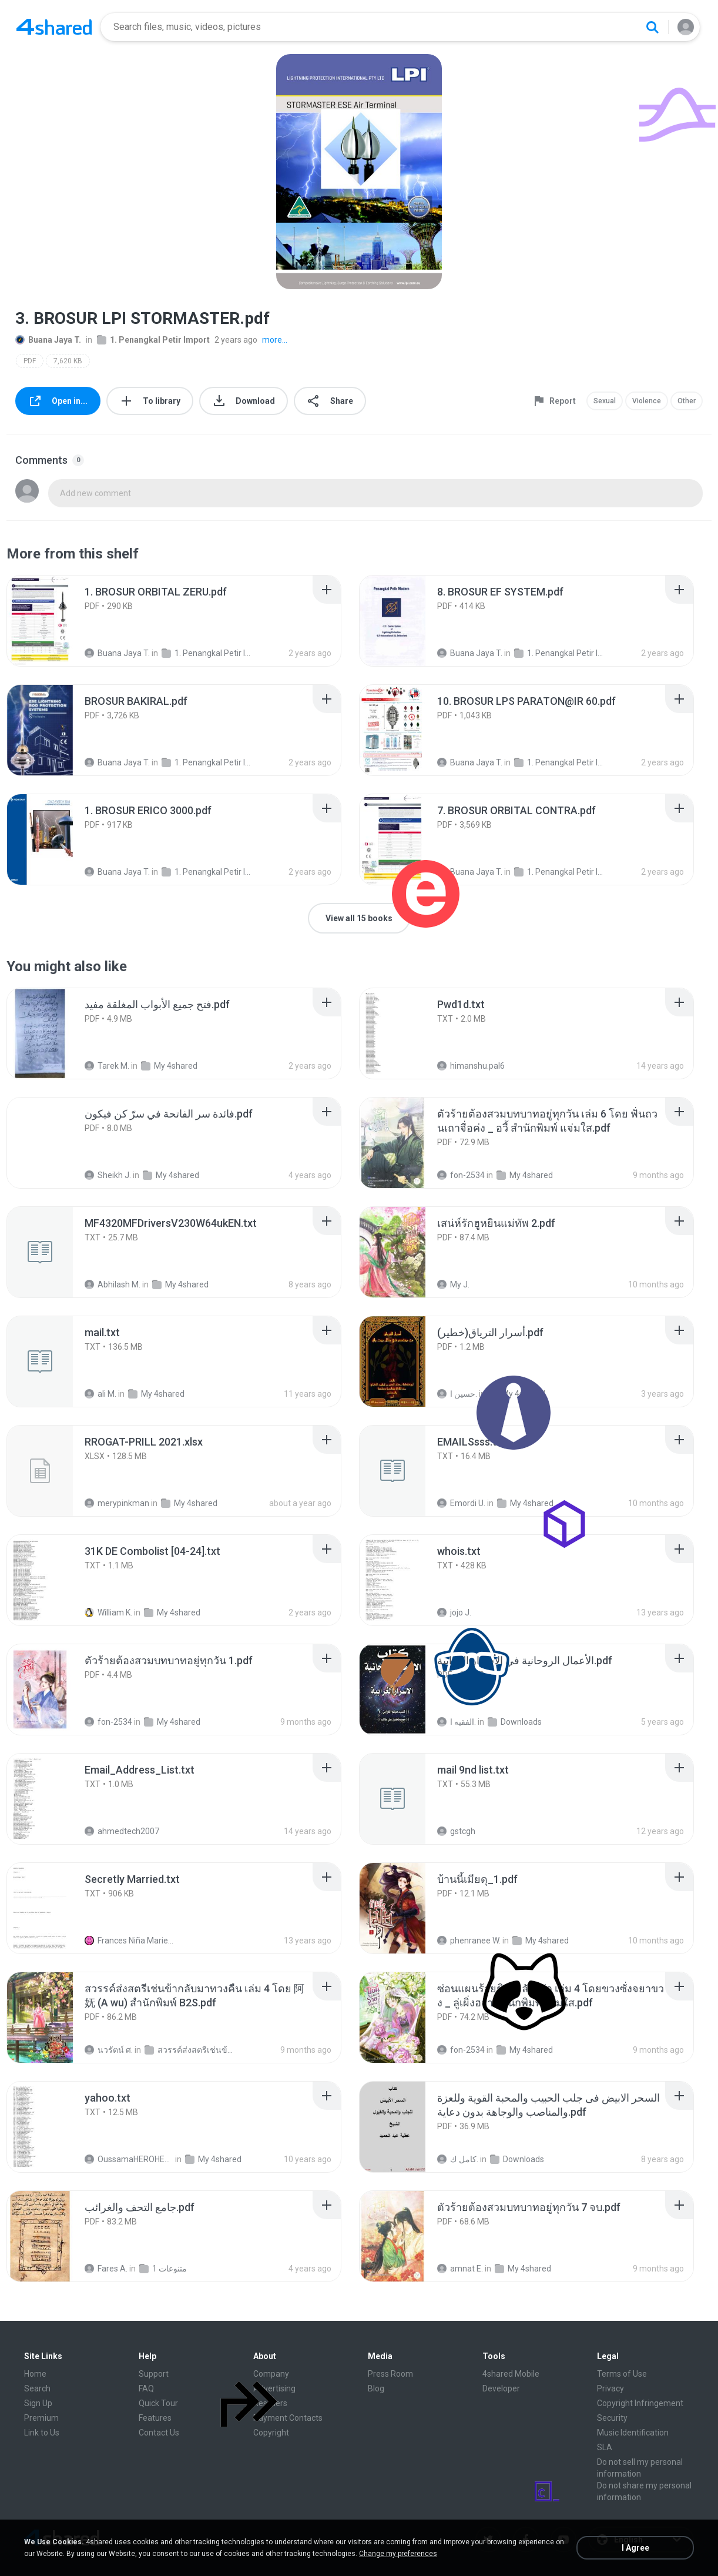 The image size is (718, 2576). I want to click on mainwp logo, so click(514, 1413).